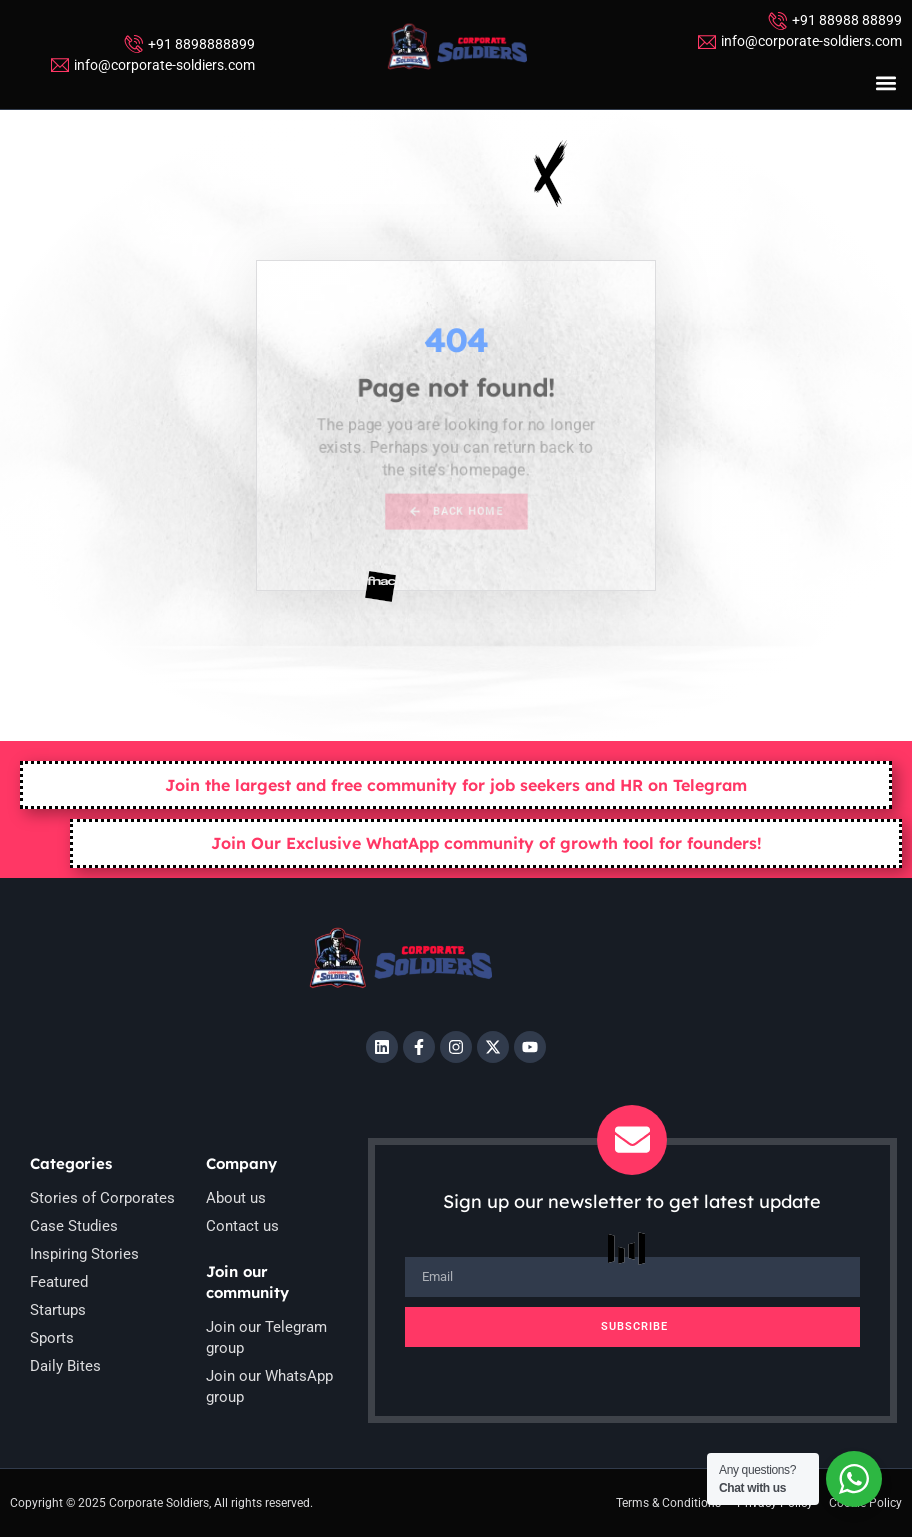 The width and height of the screenshot is (912, 1537). What do you see at coordinates (380, 586) in the screenshot?
I see `visit the Fnac website or app` at bounding box center [380, 586].